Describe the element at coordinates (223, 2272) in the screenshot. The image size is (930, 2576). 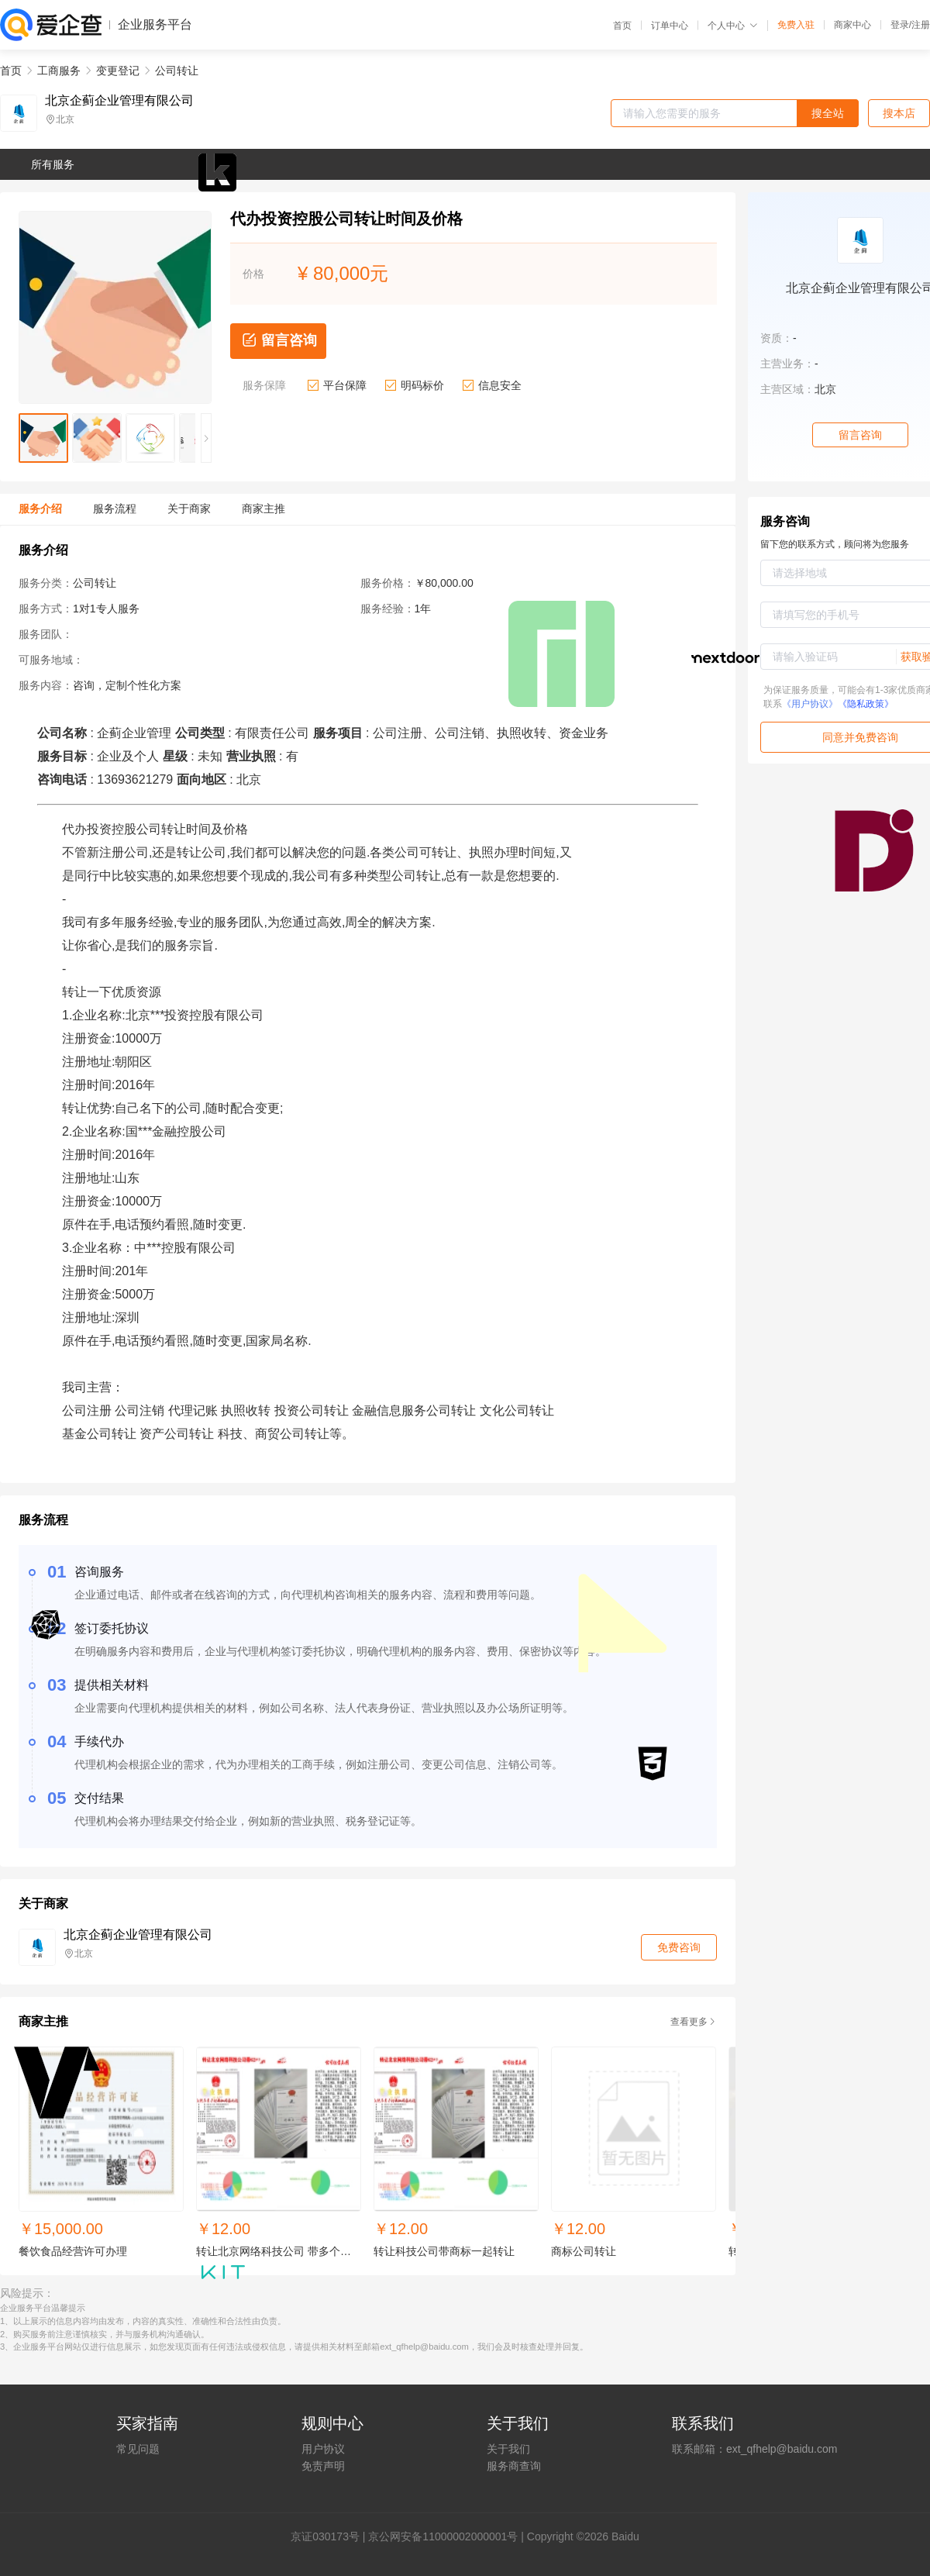
I see `kit email marketing platform logo` at that location.